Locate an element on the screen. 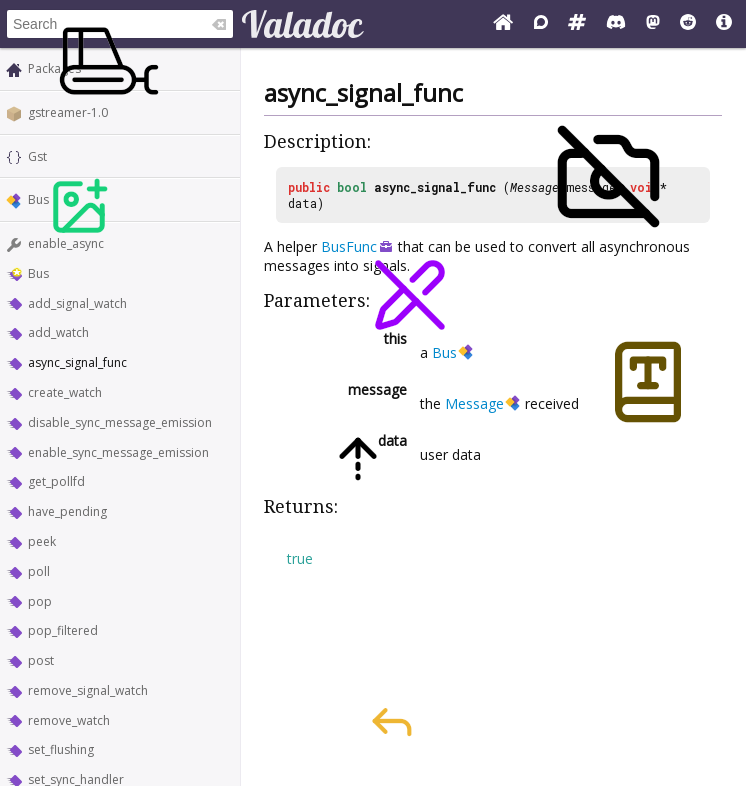  reply to a message or email is located at coordinates (392, 721).